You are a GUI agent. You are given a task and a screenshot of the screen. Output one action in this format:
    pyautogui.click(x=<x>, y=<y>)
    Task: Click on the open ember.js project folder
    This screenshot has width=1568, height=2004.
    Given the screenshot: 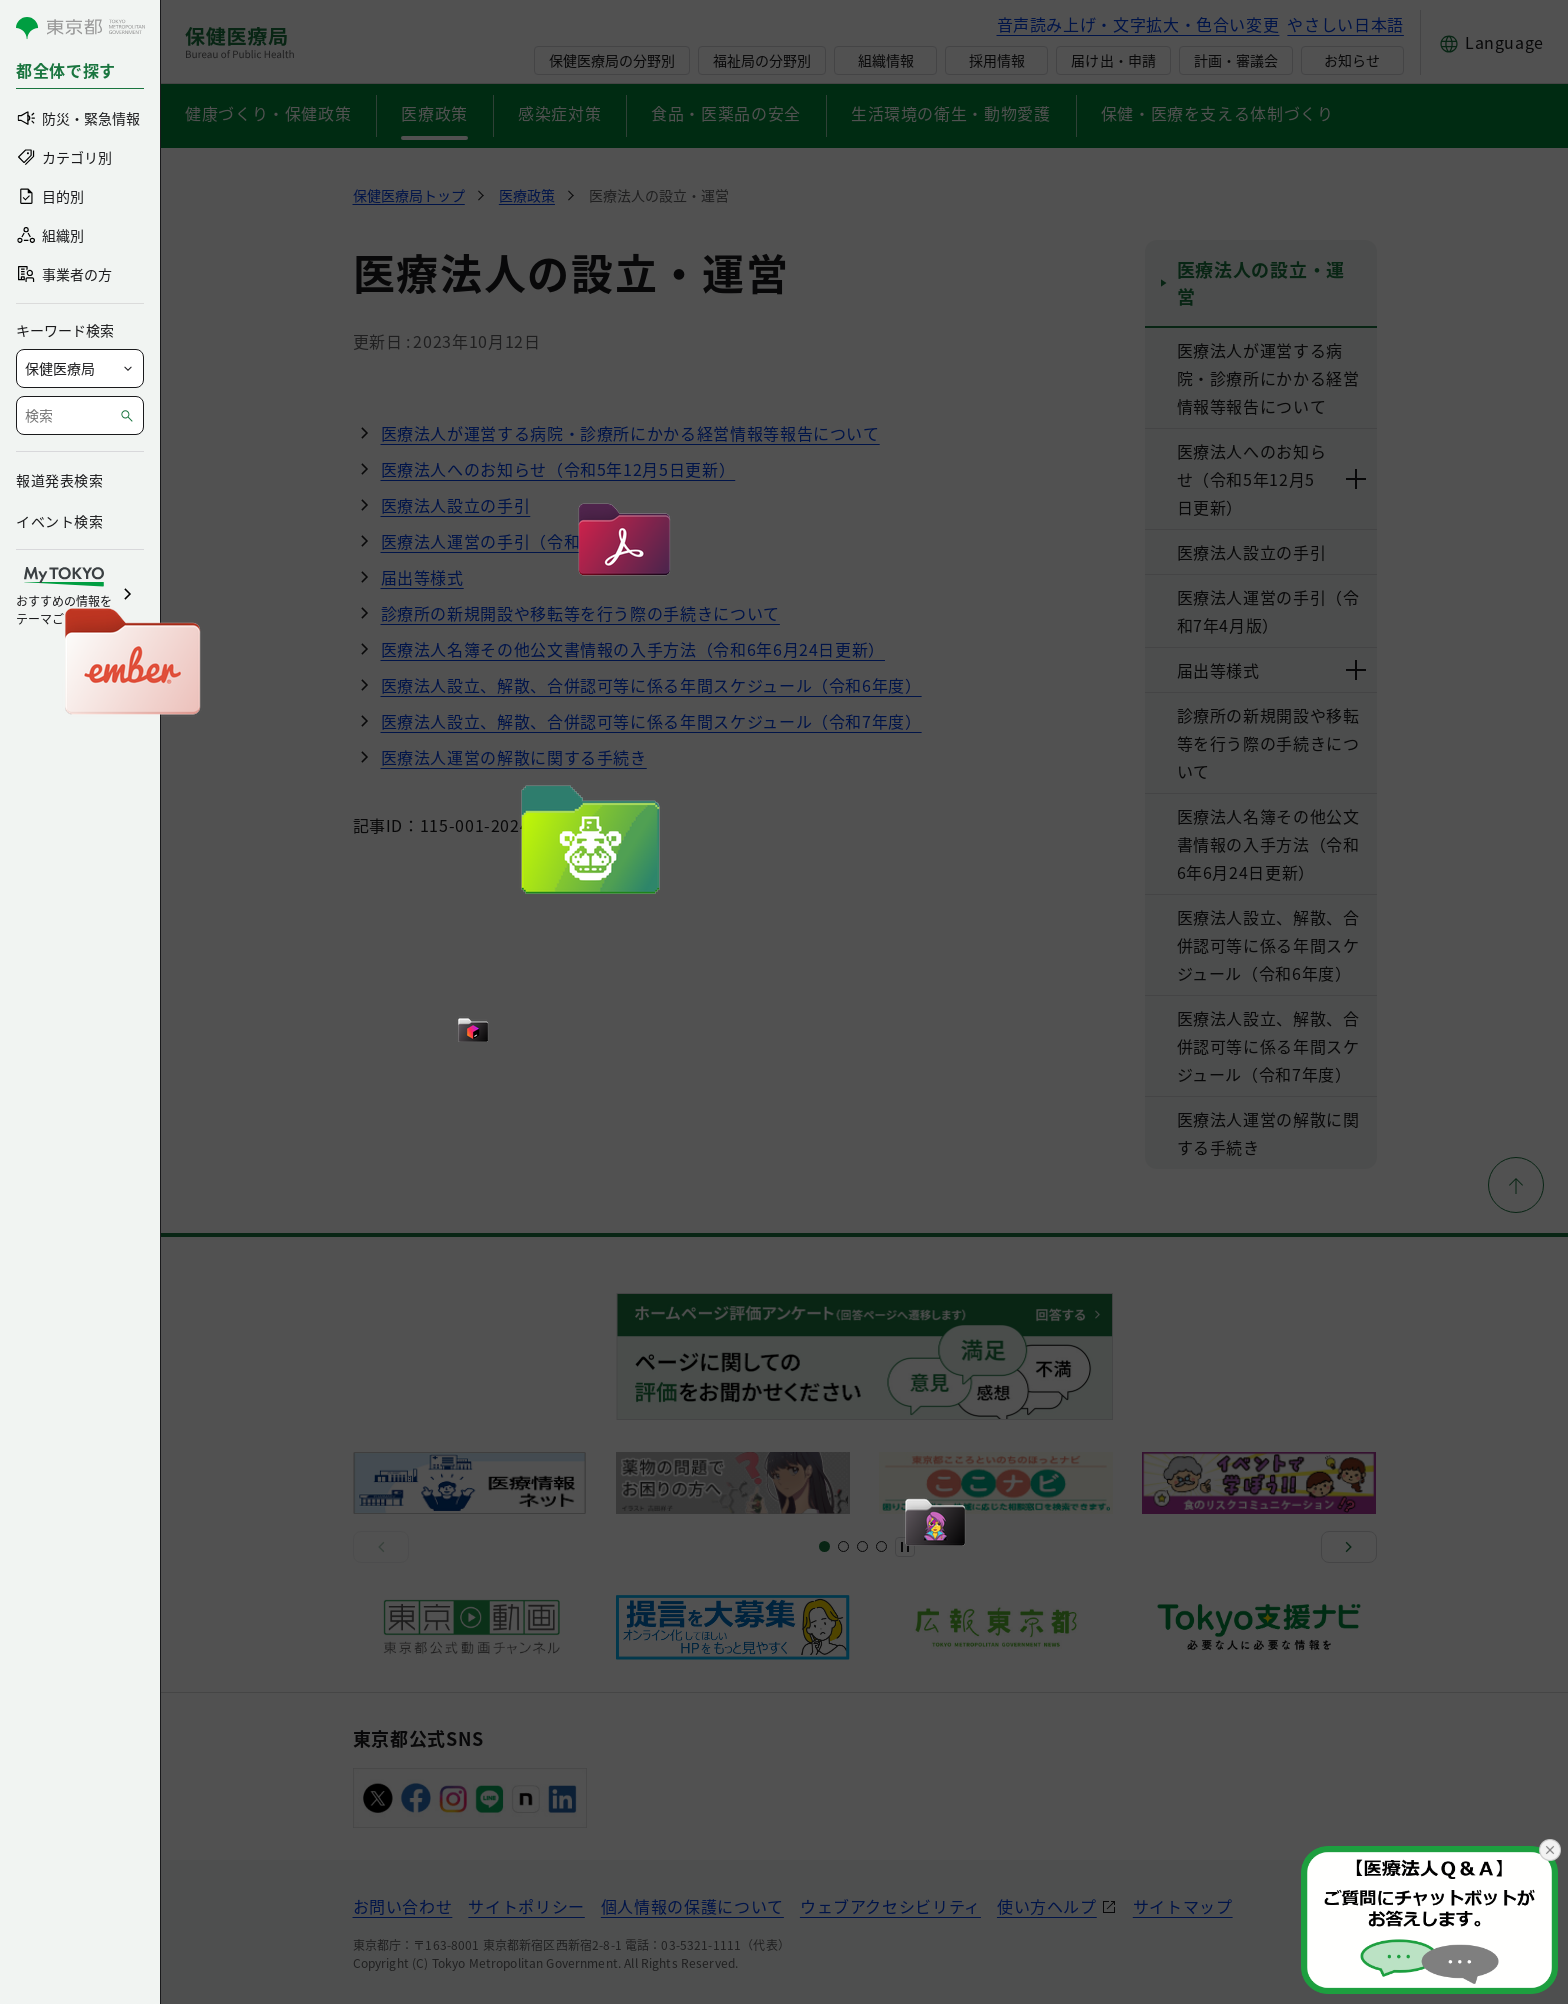 What is the action you would take?
    pyautogui.click(x=132, y=665)
    